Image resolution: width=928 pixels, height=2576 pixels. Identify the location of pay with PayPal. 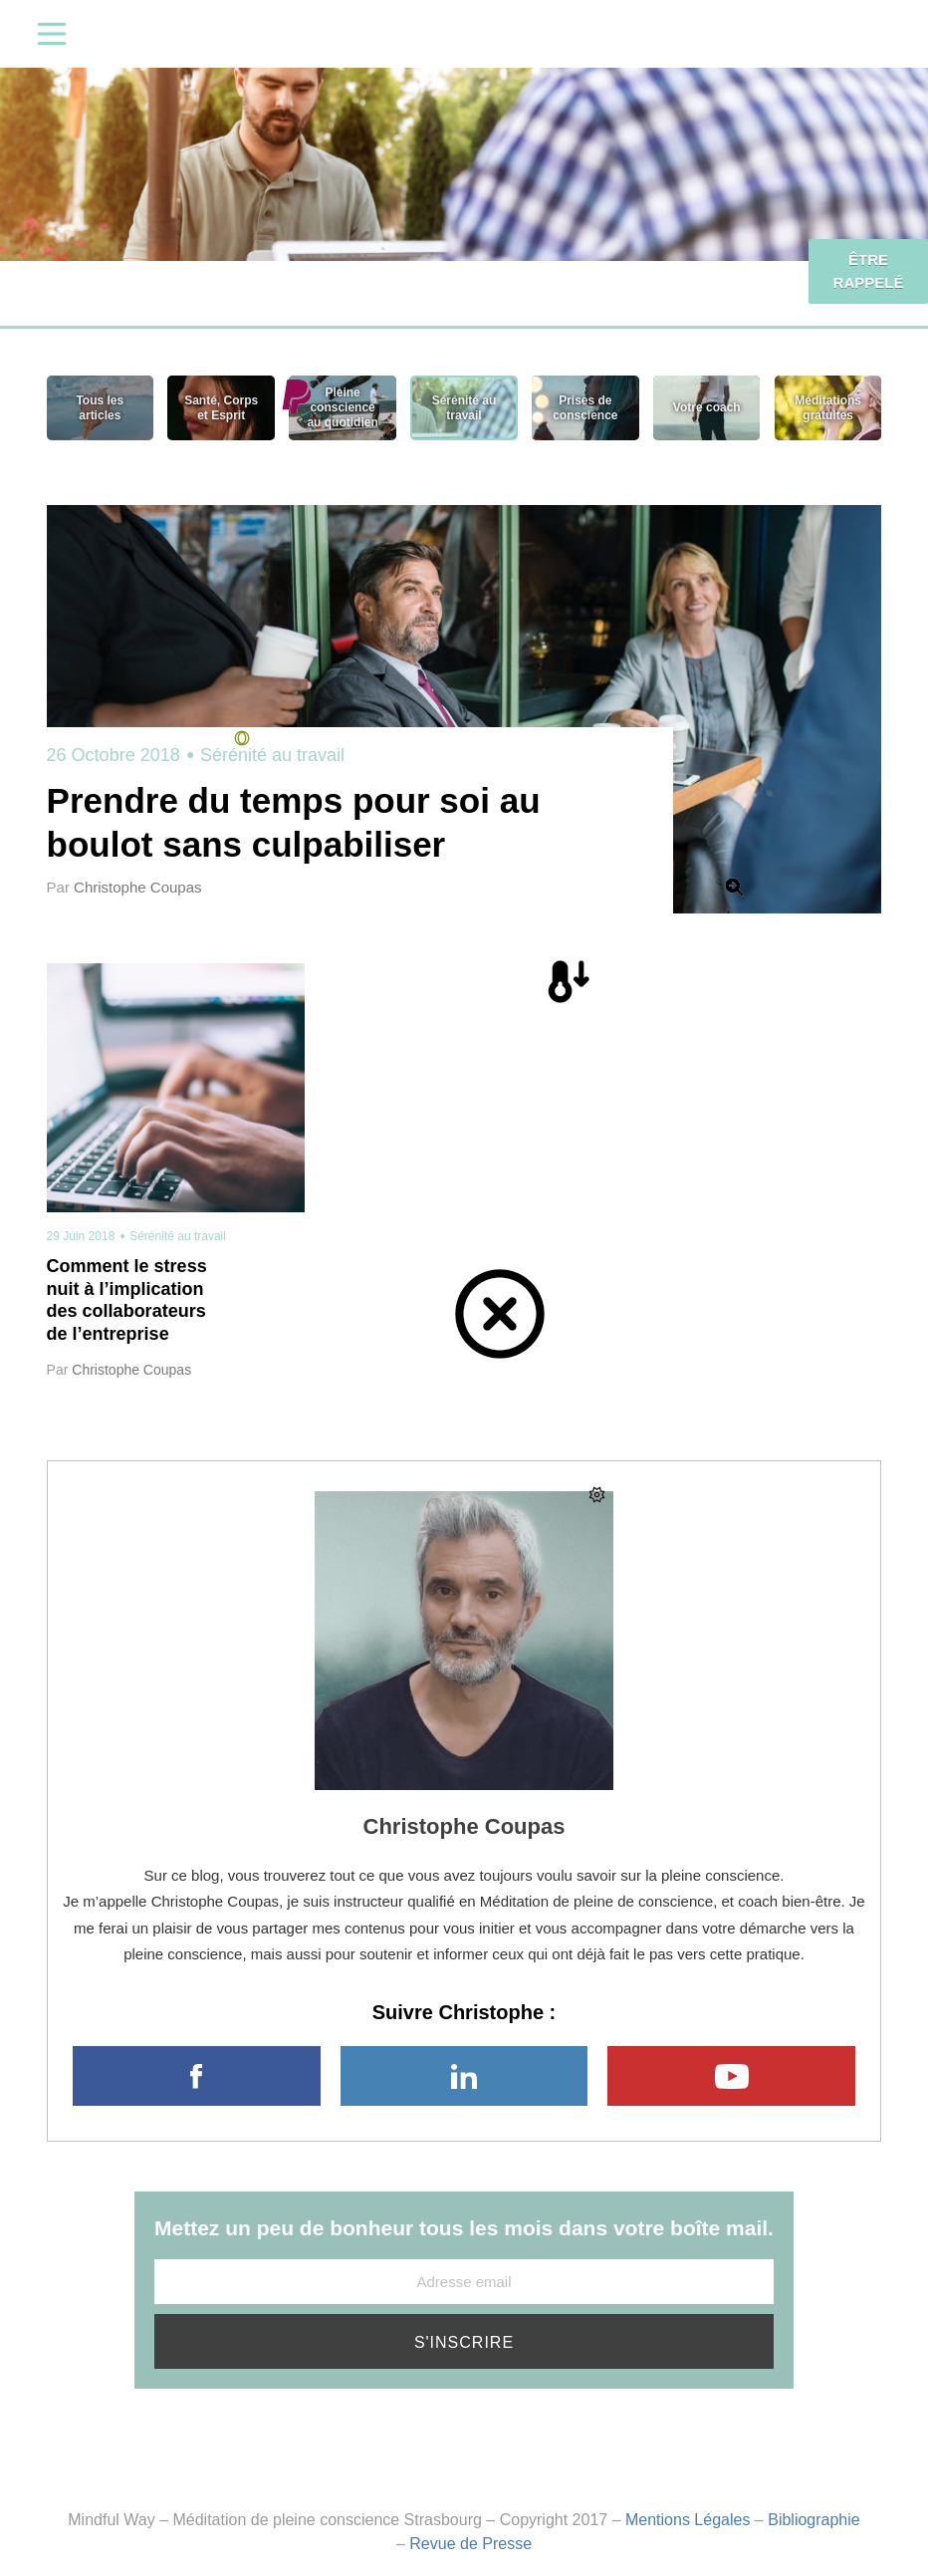
(297, 396).